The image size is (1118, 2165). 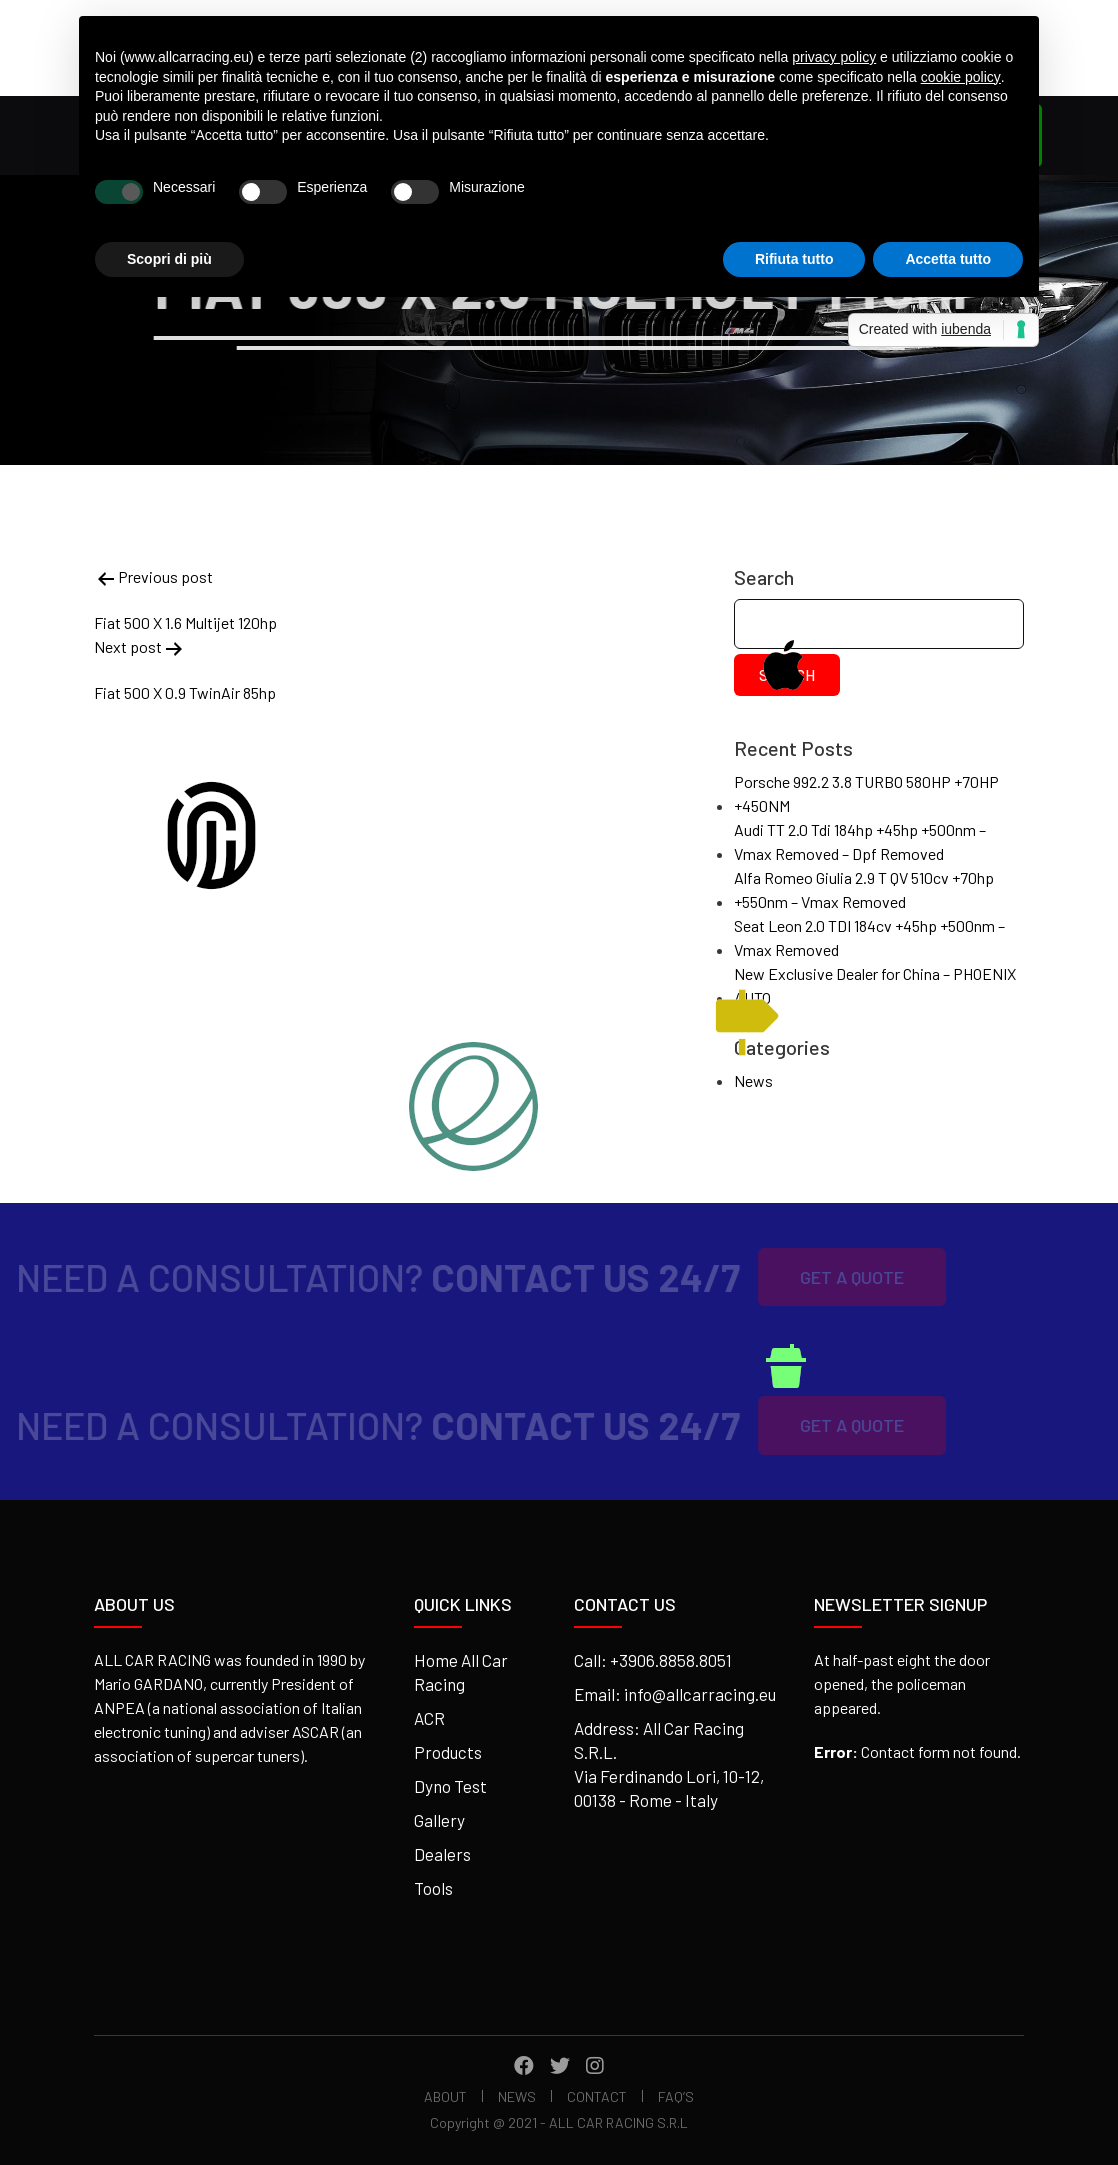 What do you see at coordinates (786, 1368) in the screenshot?
I see `view food and drink options` at bounding box center [786, 1368].